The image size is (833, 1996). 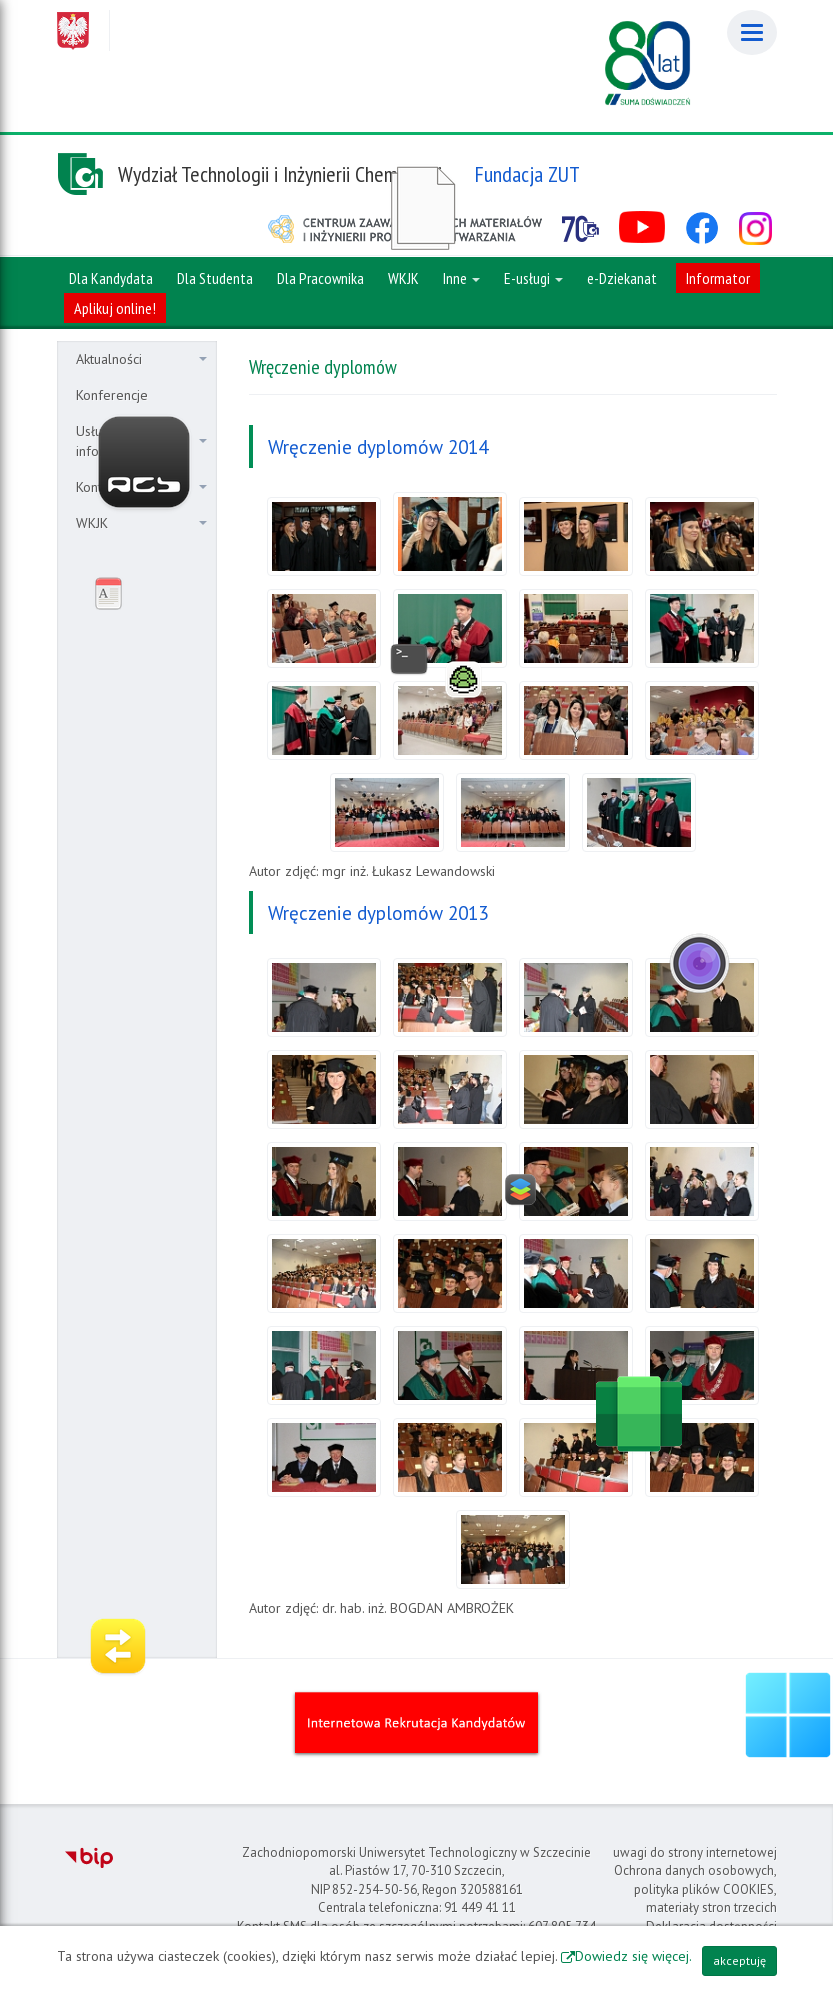 What do you see at coordinates (520, 1189) in the screenshot?
I see `open the ASC app` at bounding box center [520, 1189].